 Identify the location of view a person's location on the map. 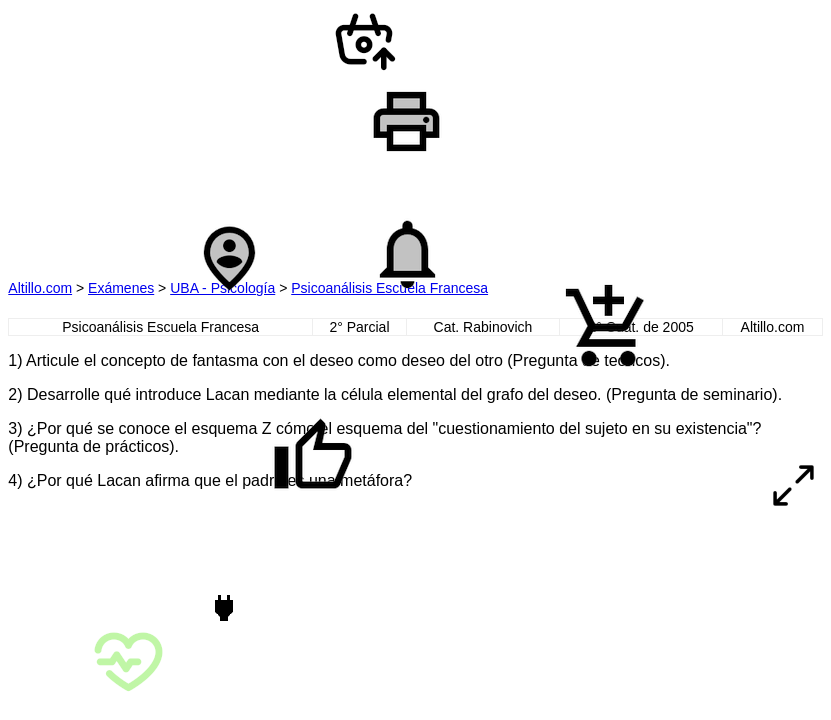
(229, 258).